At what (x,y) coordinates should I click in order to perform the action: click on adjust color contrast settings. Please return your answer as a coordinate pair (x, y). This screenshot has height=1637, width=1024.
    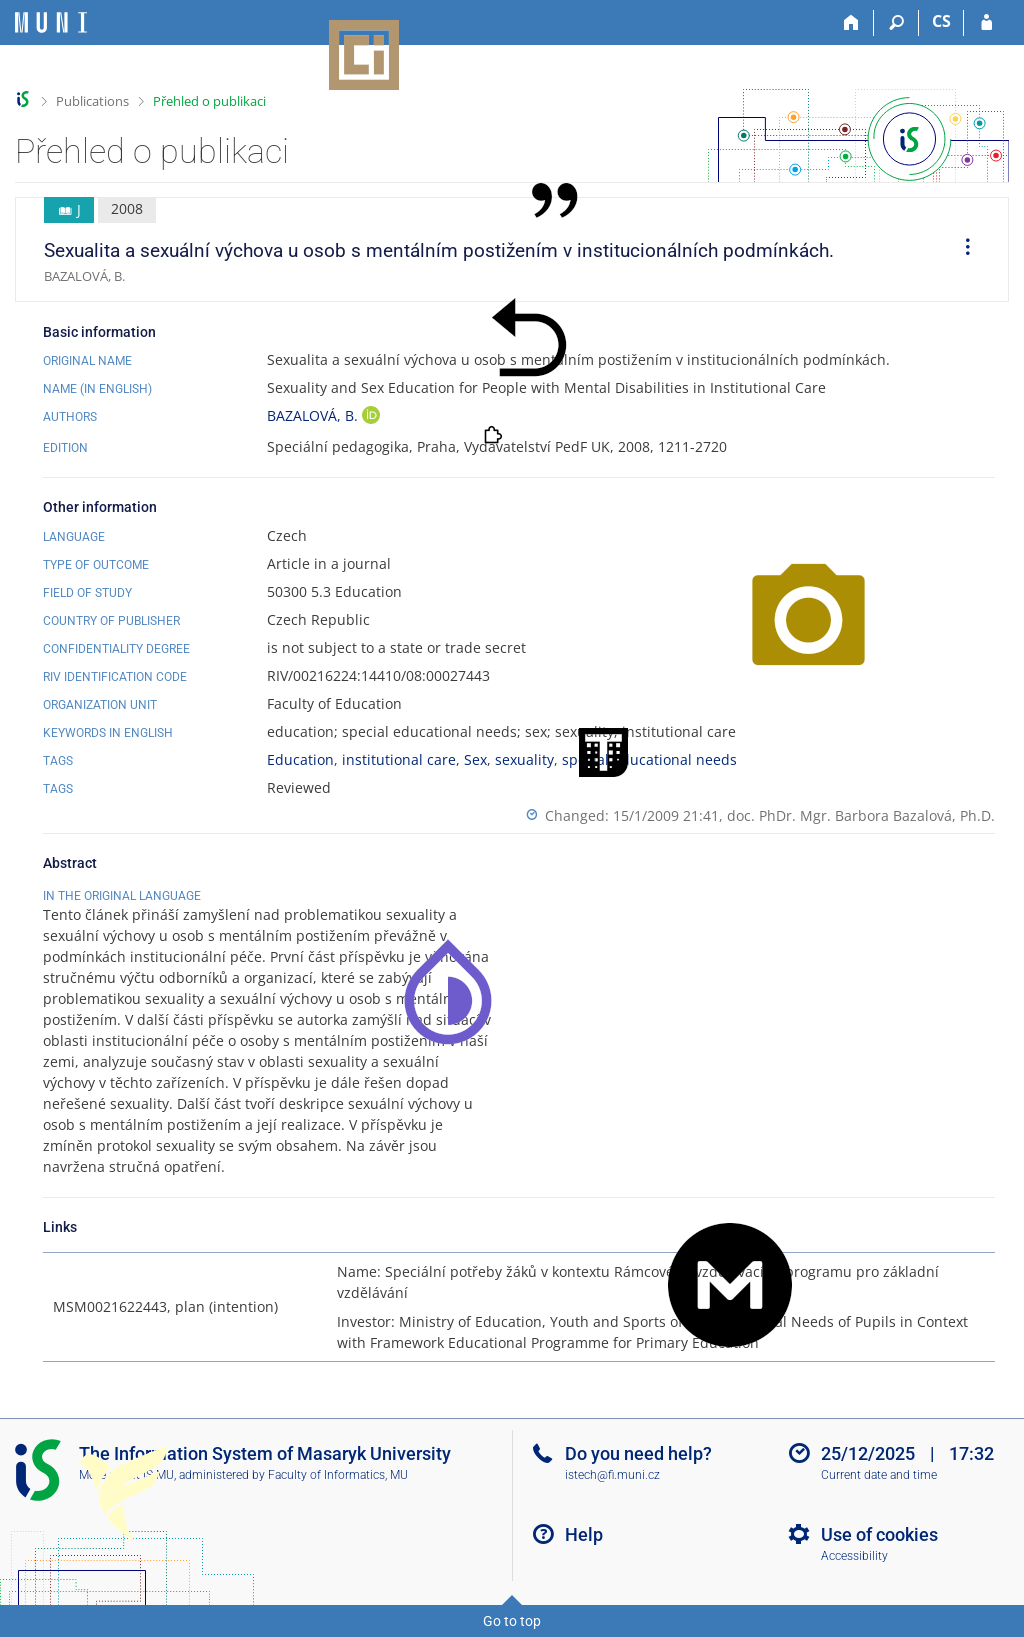
    Looking at the image, I should click on (448, 996).